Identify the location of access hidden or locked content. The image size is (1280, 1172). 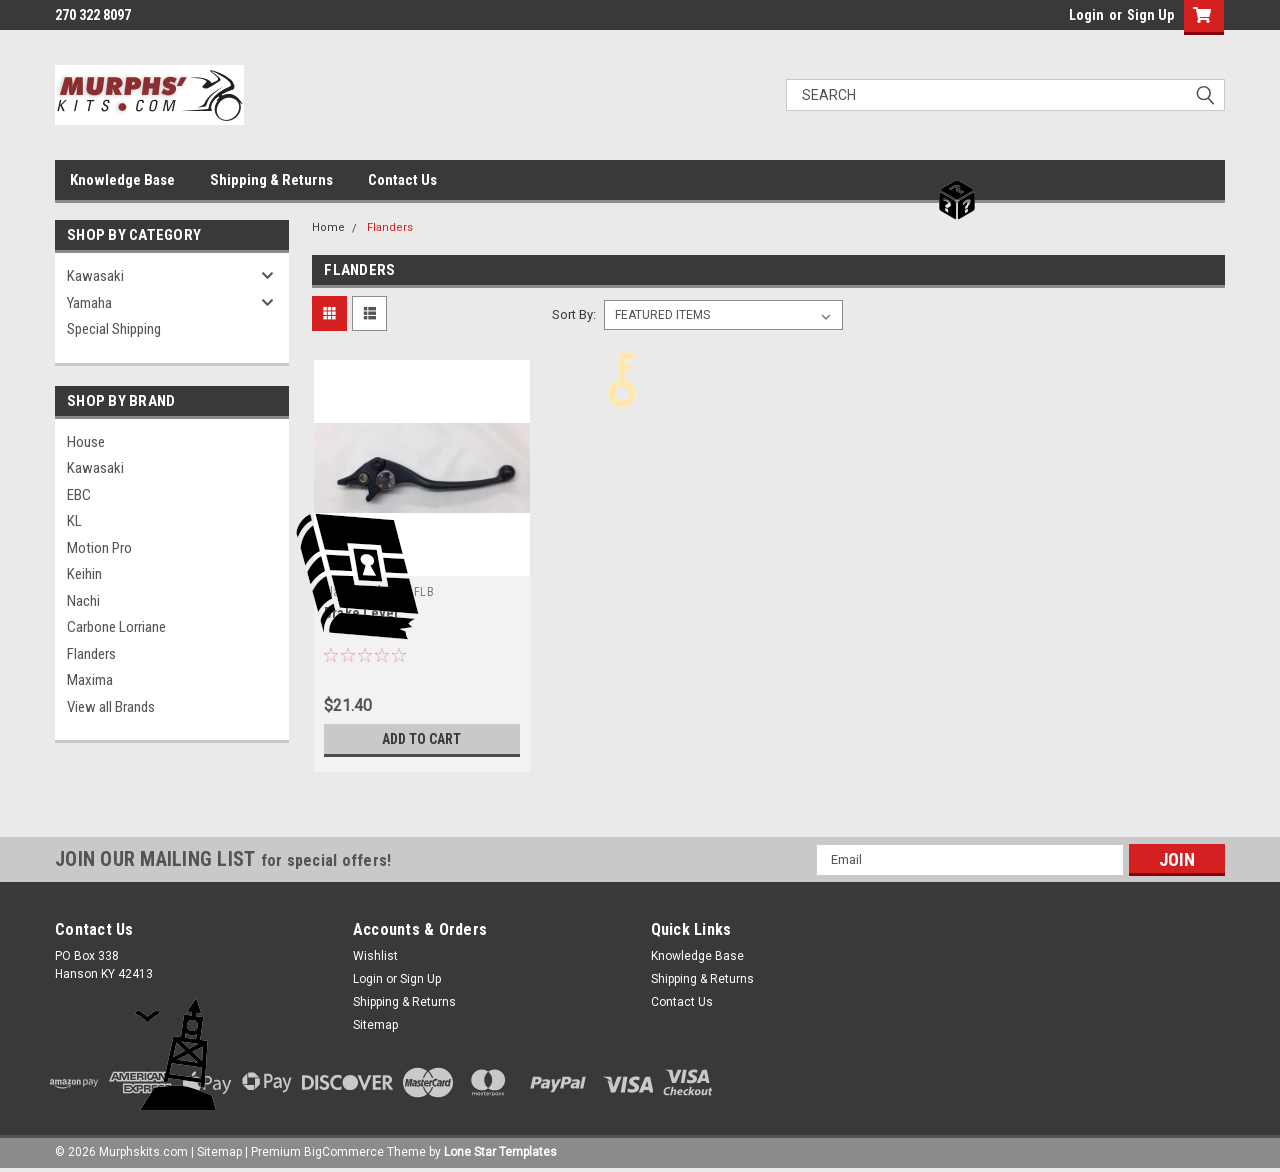
(357, 576).